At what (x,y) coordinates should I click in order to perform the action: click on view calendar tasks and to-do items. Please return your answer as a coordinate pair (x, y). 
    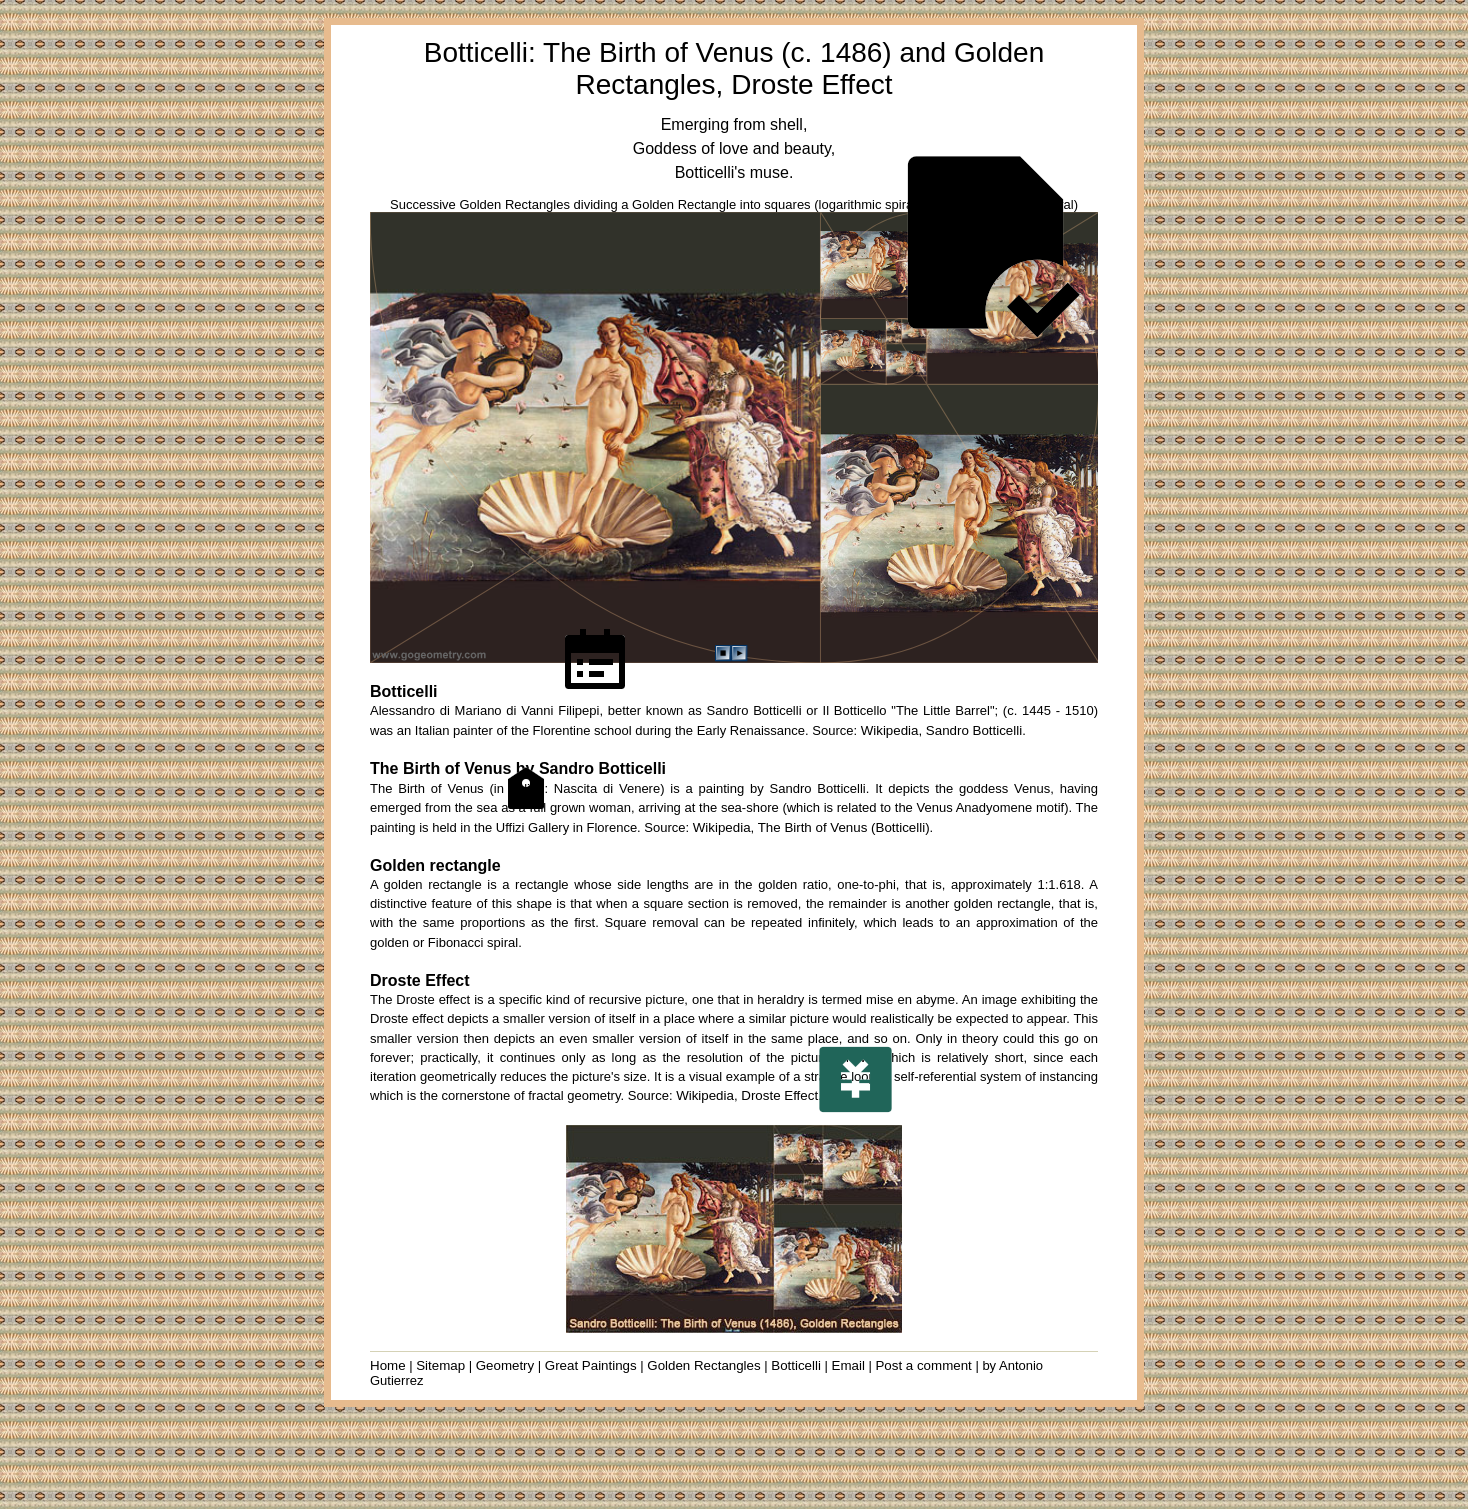
    Looking at the image, I should click on (595, 662).